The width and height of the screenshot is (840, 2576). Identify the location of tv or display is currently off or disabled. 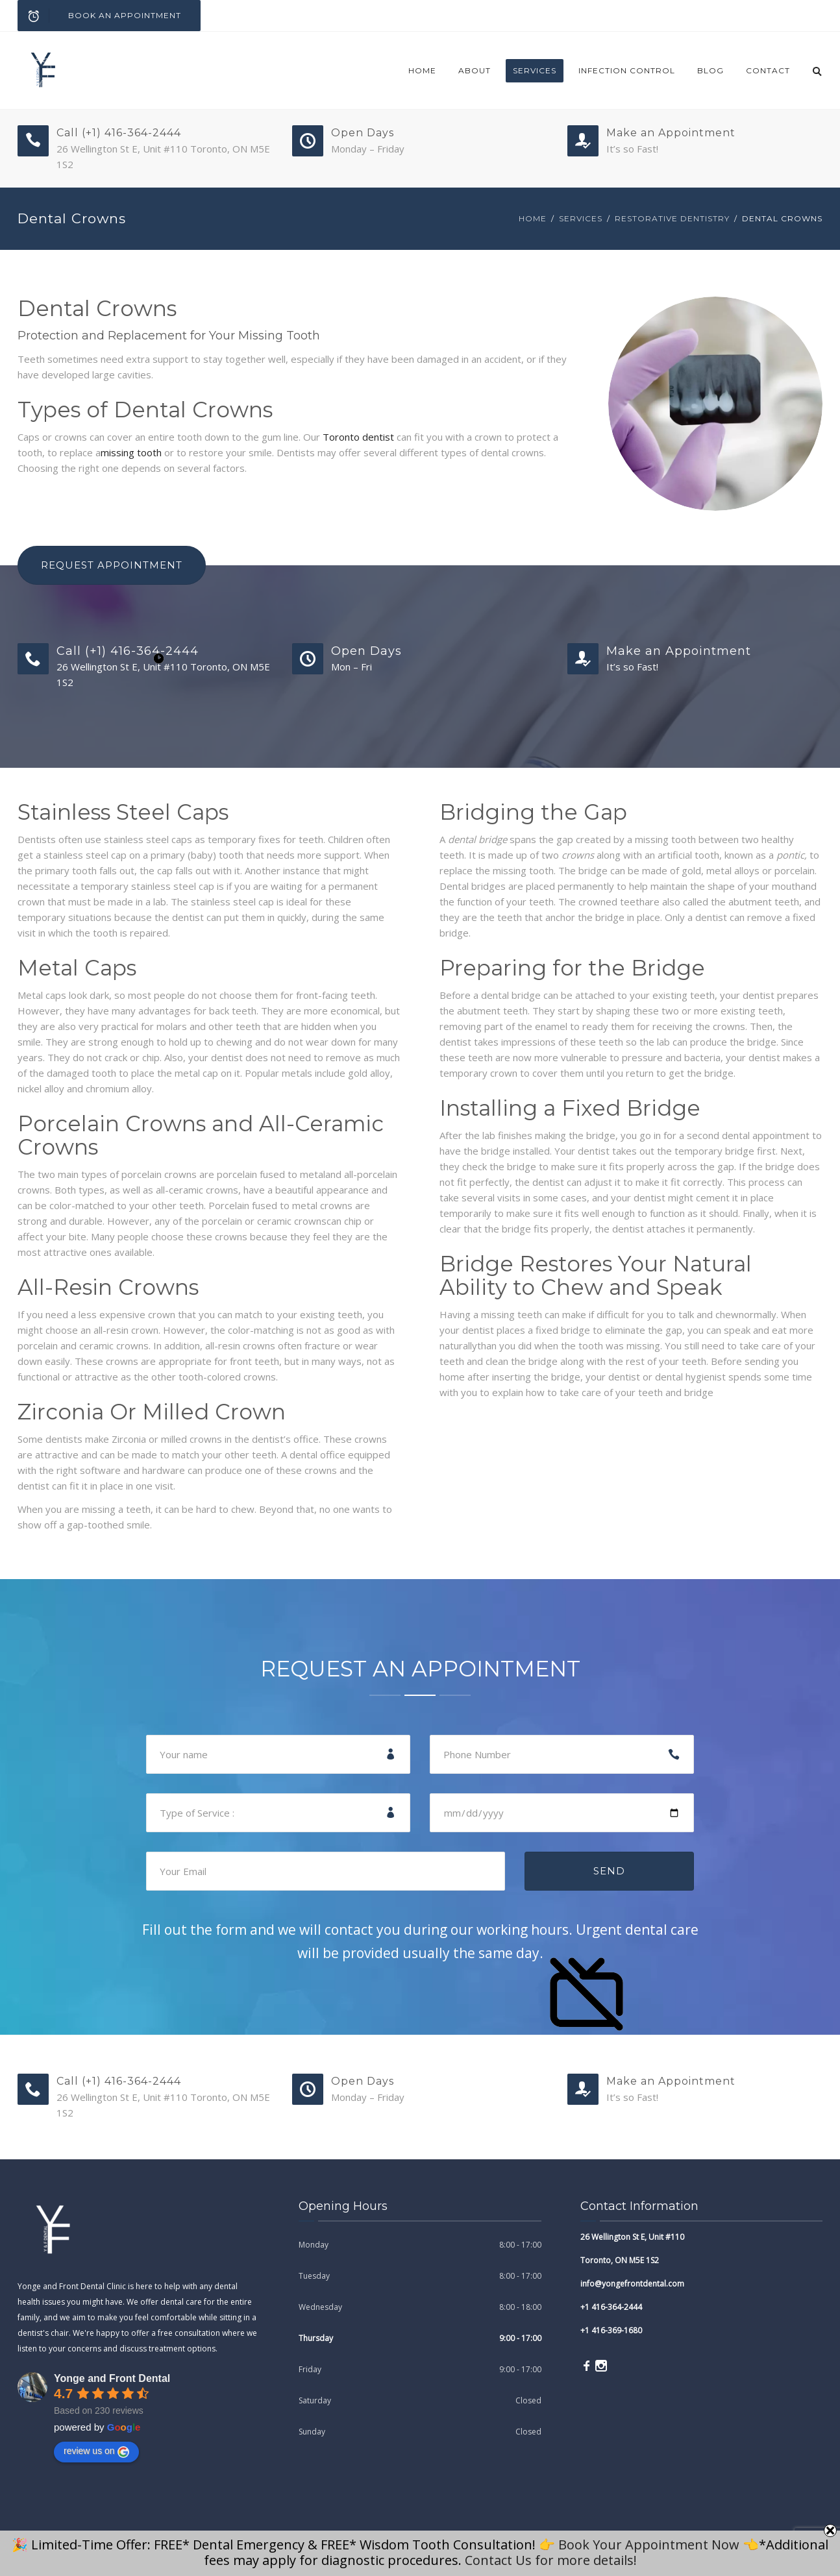
(586, 1994).